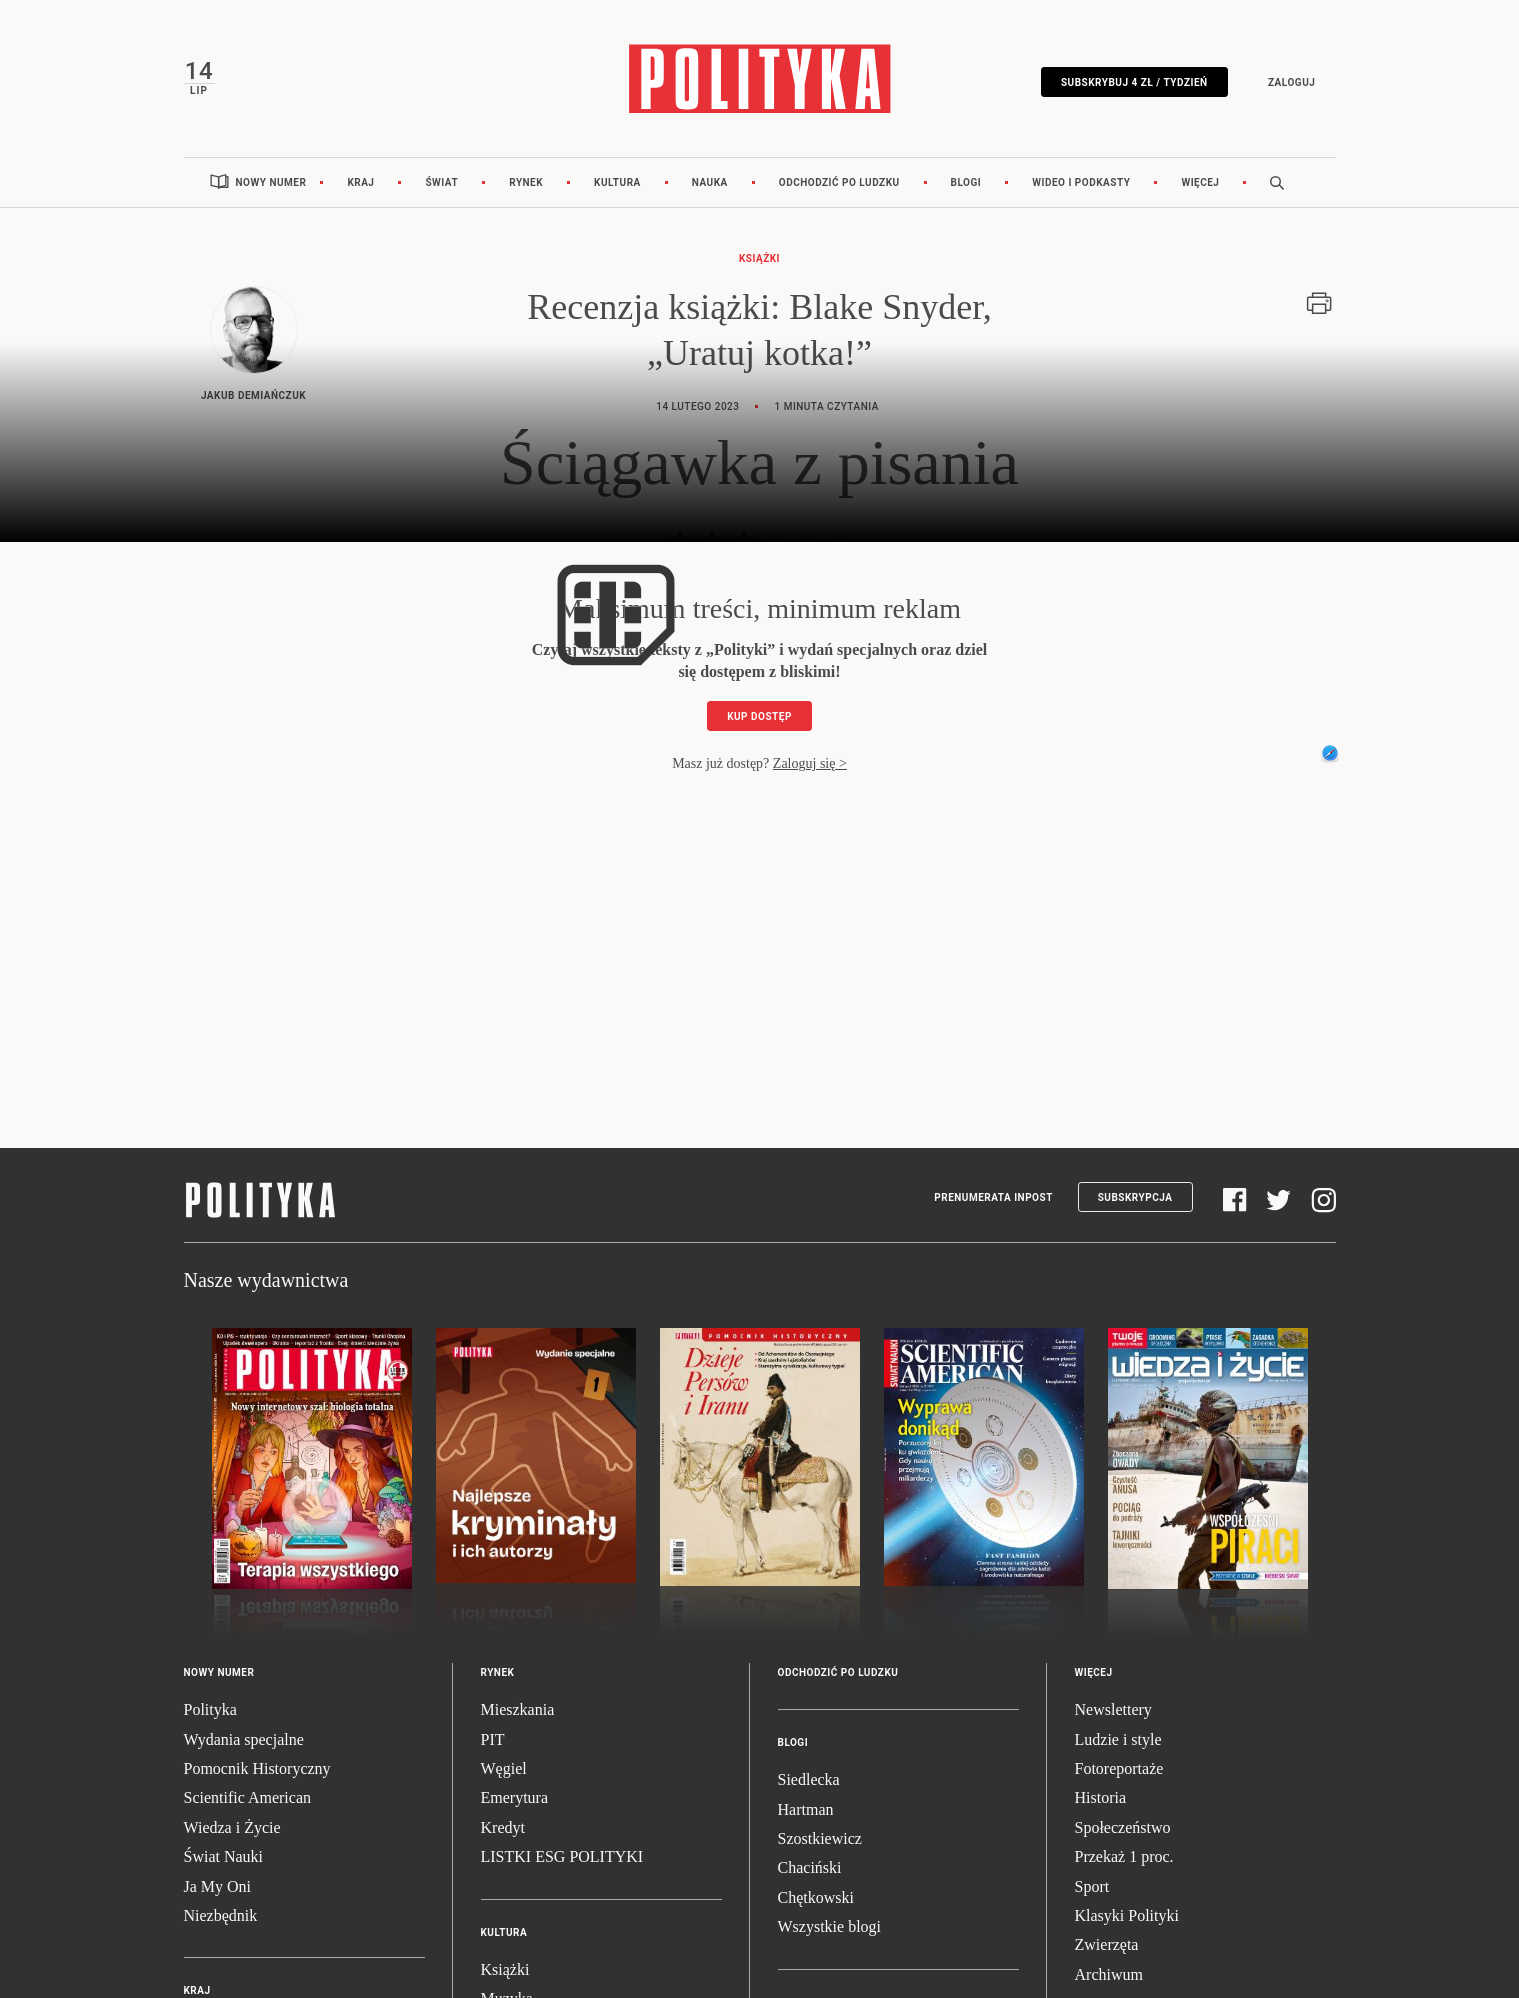 Image resolution: width=1519 pixels, height=1998 pixels. What do you see at coordinates (1330, 753) in the screenshot?
I see `open Safari web browser` at bounding box center [1330, 753].